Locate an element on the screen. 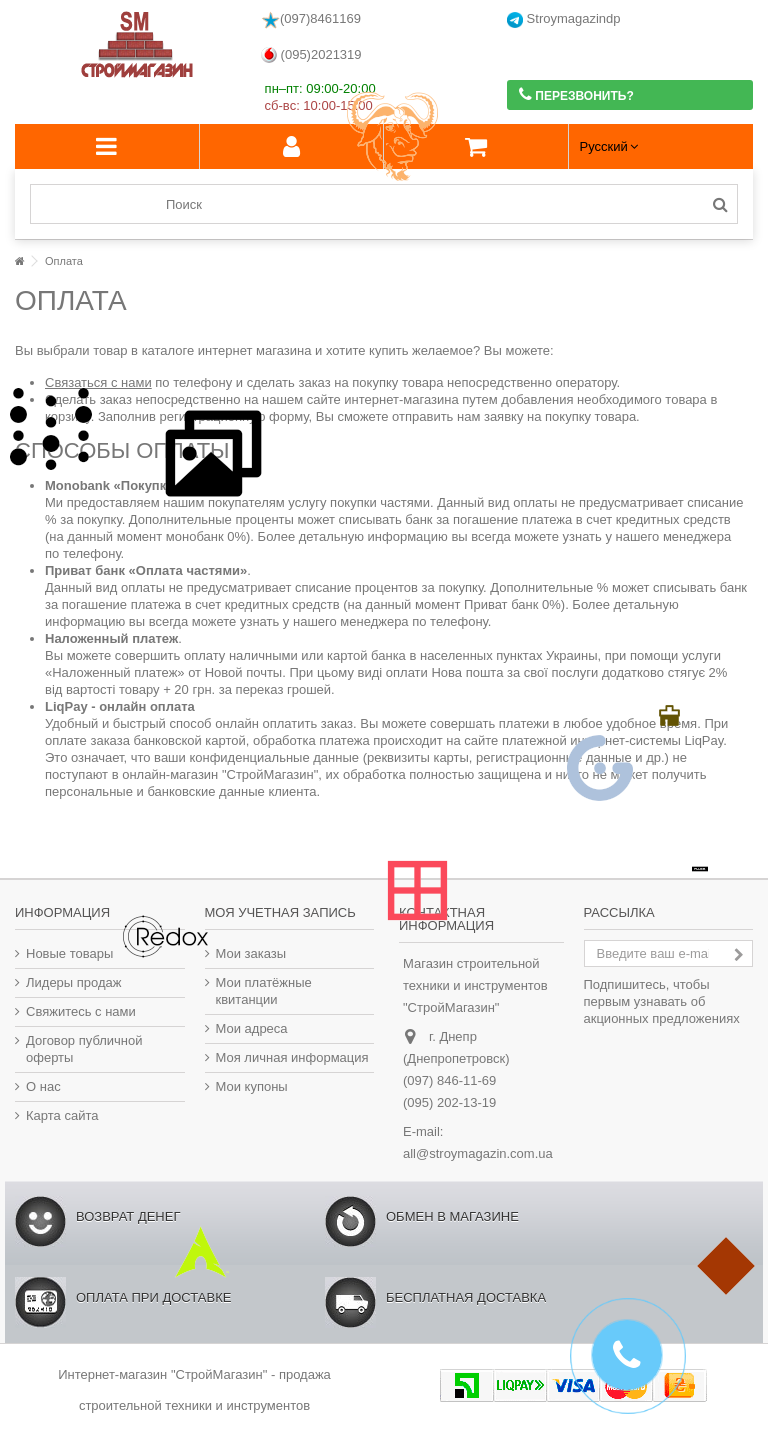 The height and width of the screenshot is (1436, 768). view multiple images or photo gallery is located at coordinates (213, 453).